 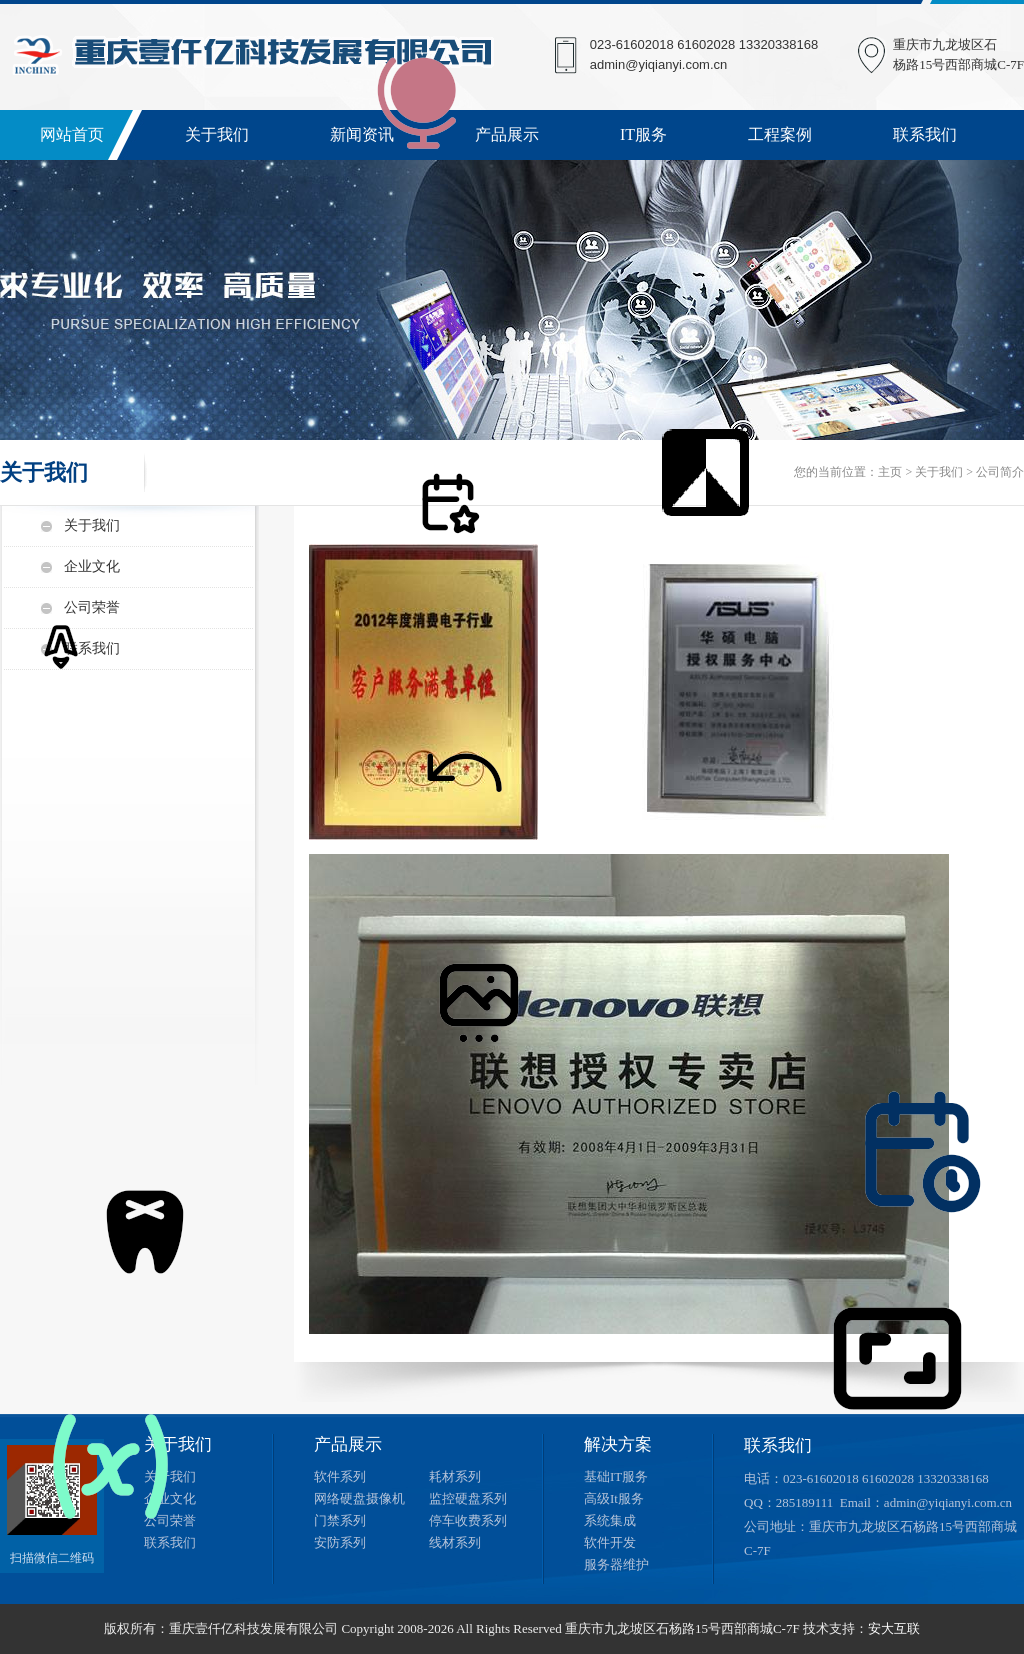 What do you see at coordinates (706, 473) in the screenshot?
I see `apply black and white filter to image` at bounding box center [706, 473].